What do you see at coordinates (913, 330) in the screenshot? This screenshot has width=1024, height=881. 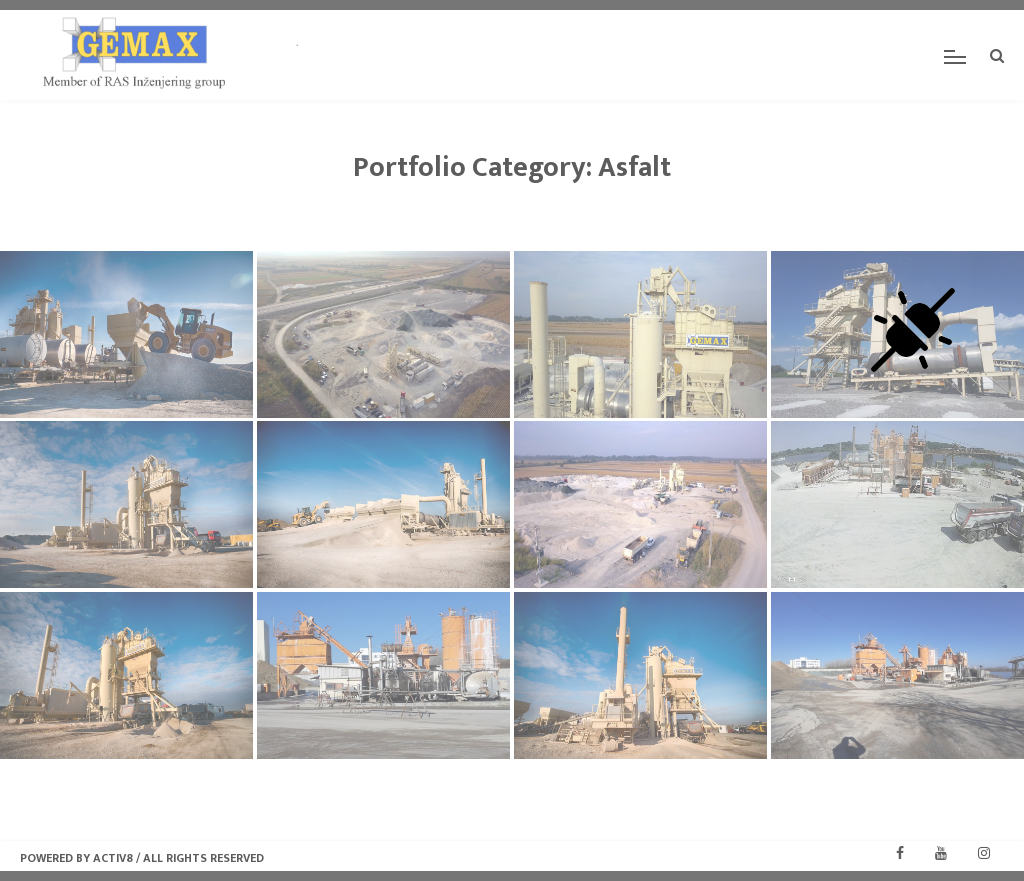 I see `indicates an active connection or paired devices` at bounding box center [913, 330].